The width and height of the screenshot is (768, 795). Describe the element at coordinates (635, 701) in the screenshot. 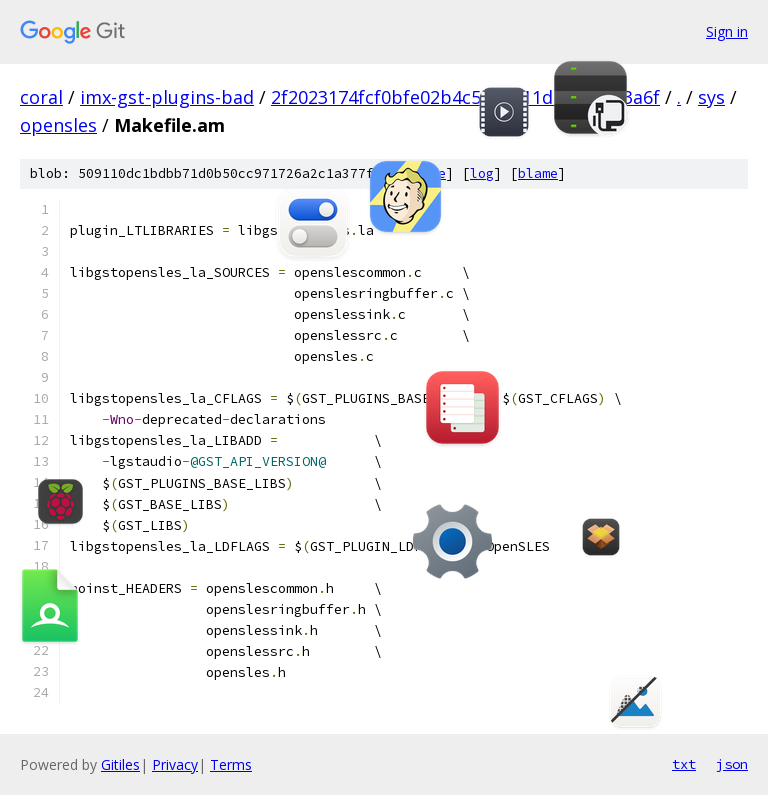

I see `open bitmap2component application` at that location.